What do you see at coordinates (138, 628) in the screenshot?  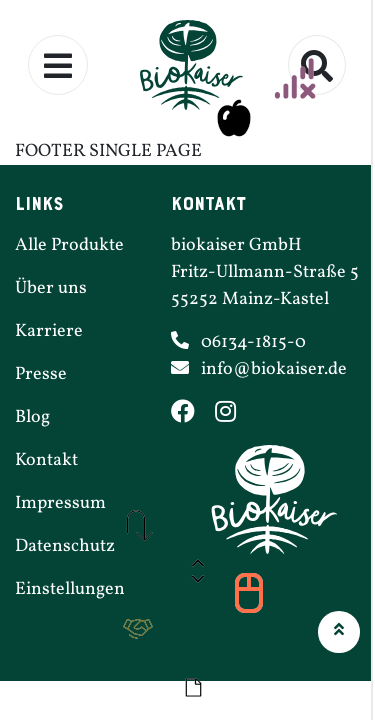 I see `indicates a partnership or collaboration feature` at bounding box center [138, 628].